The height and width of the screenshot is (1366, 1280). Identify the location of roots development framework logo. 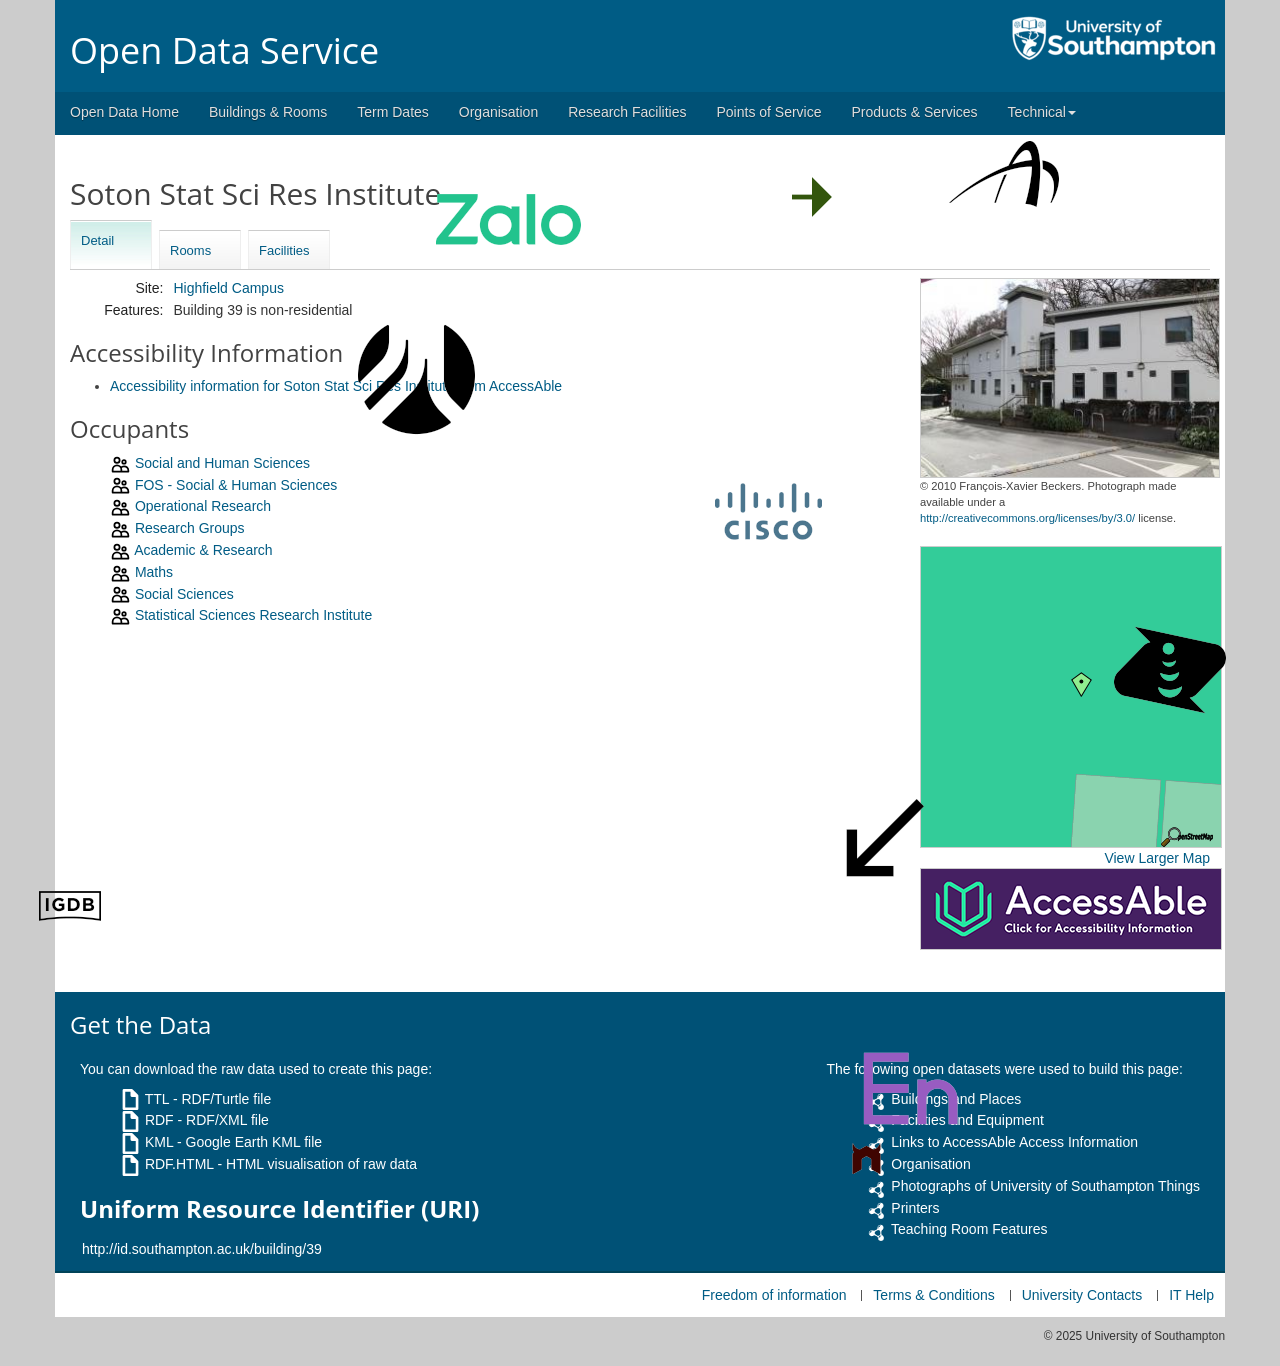
(416, 379).